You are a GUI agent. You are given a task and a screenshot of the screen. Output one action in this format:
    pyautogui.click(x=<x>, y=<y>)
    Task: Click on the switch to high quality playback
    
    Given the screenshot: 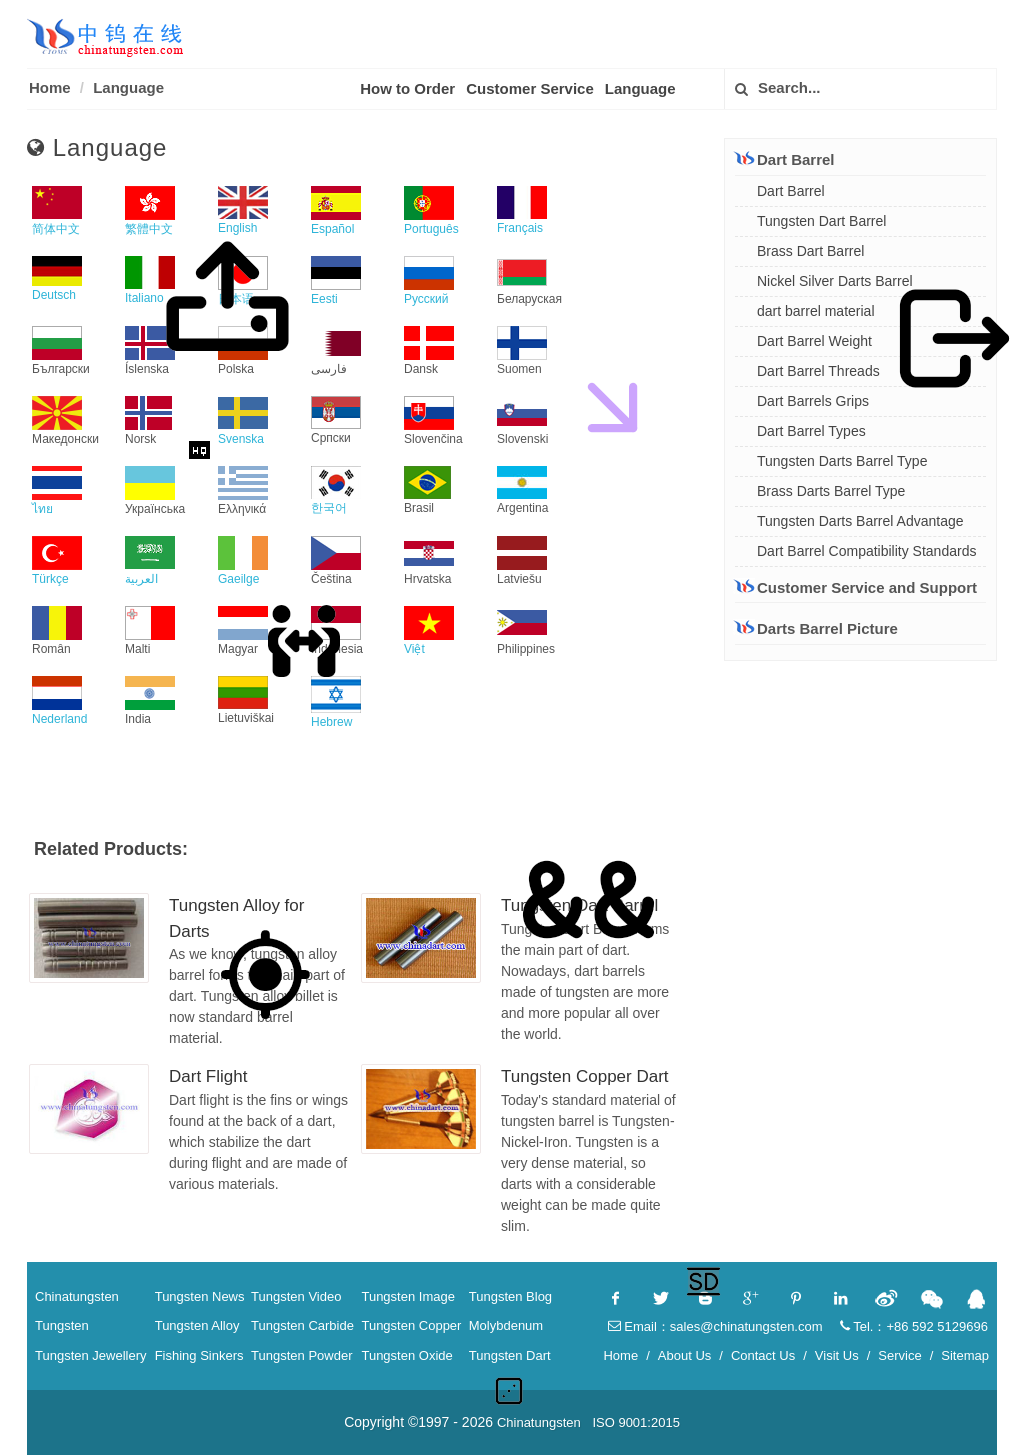 What is the action you would take?
    pyautogui.click(x=199, y=450)
    